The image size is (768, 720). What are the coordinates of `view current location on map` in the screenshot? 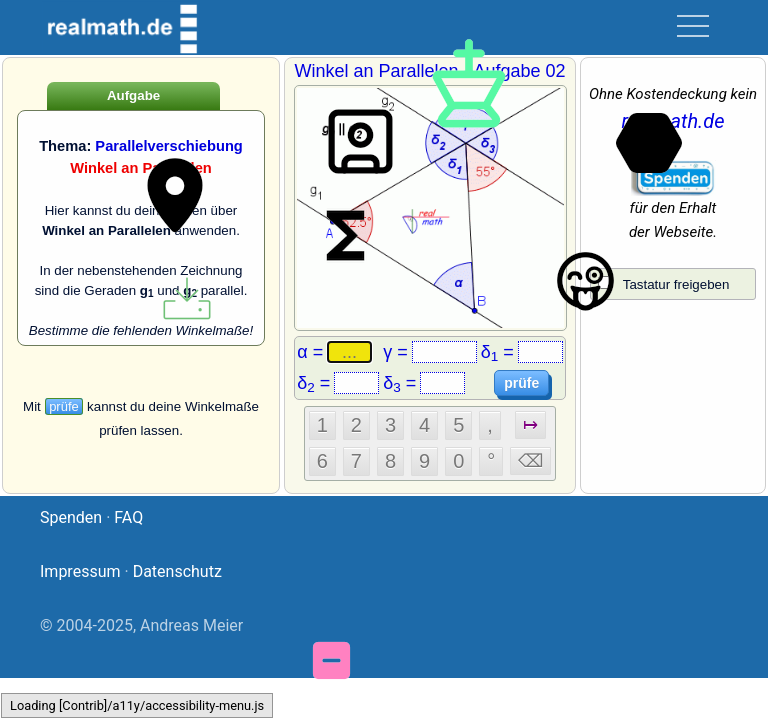 It's located at (175, 195).